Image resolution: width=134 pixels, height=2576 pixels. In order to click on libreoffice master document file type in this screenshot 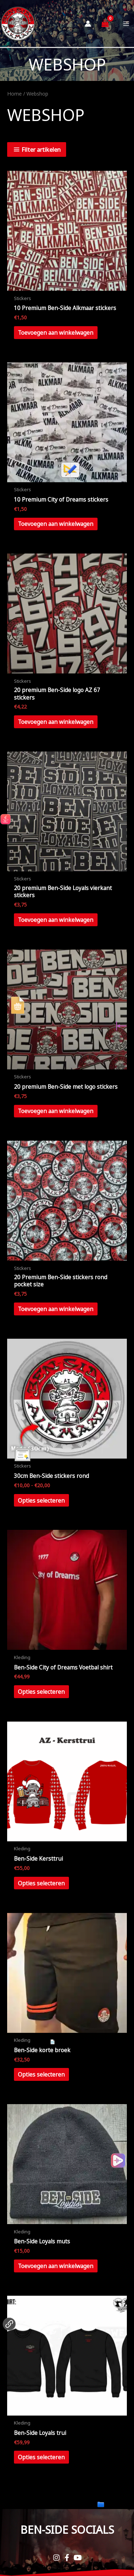, I will do `click(53, 2042)`.